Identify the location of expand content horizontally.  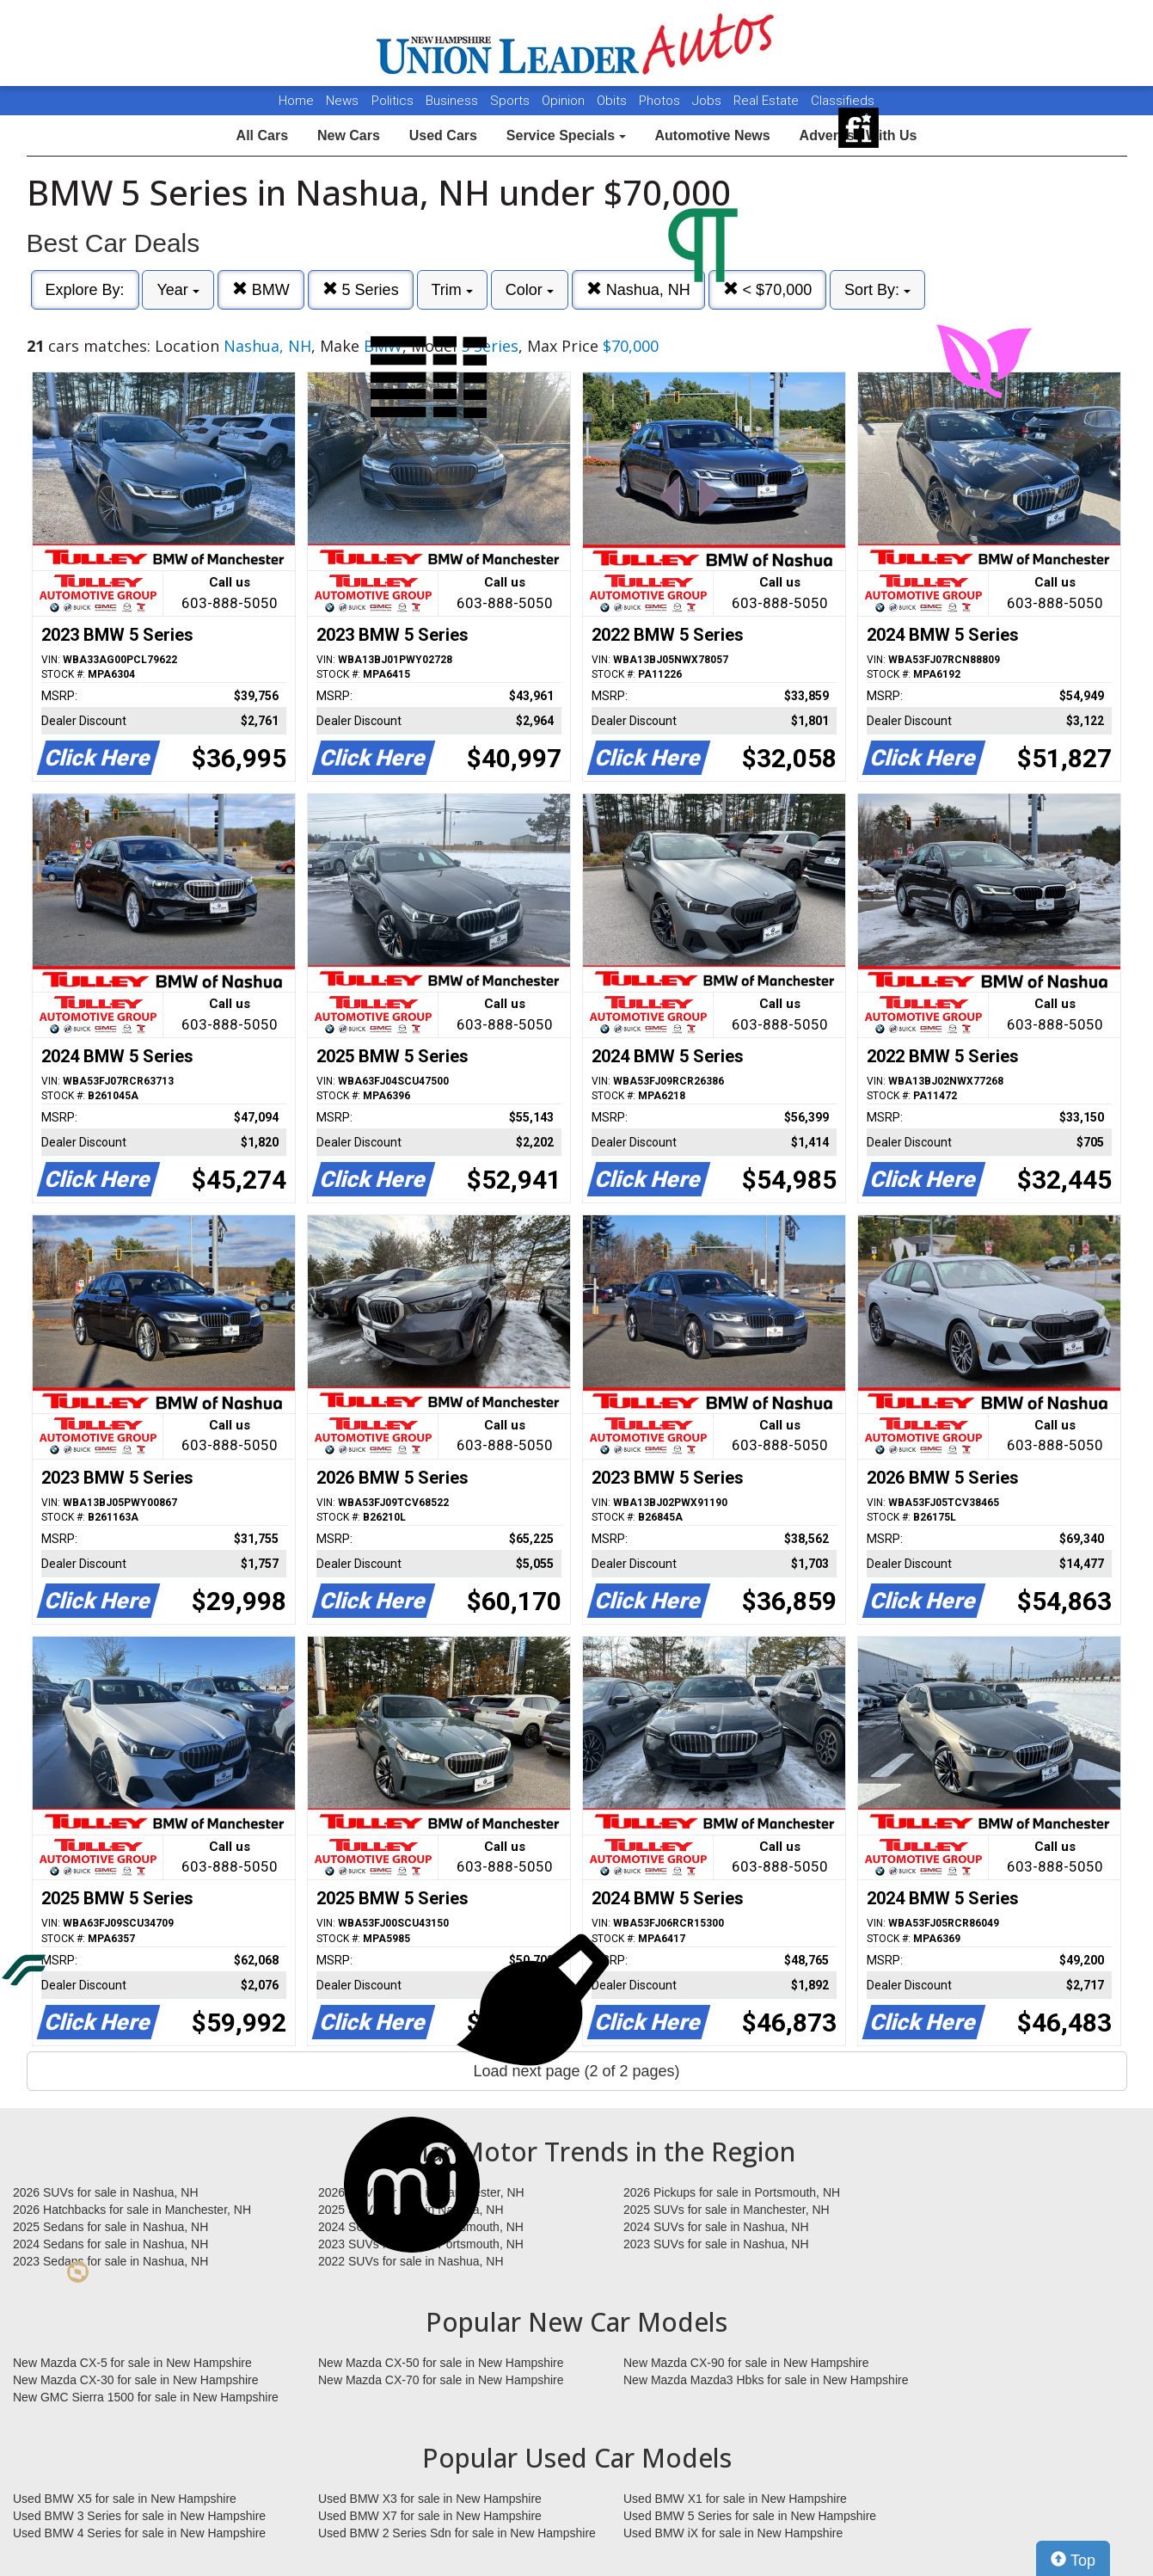
(690, 496).